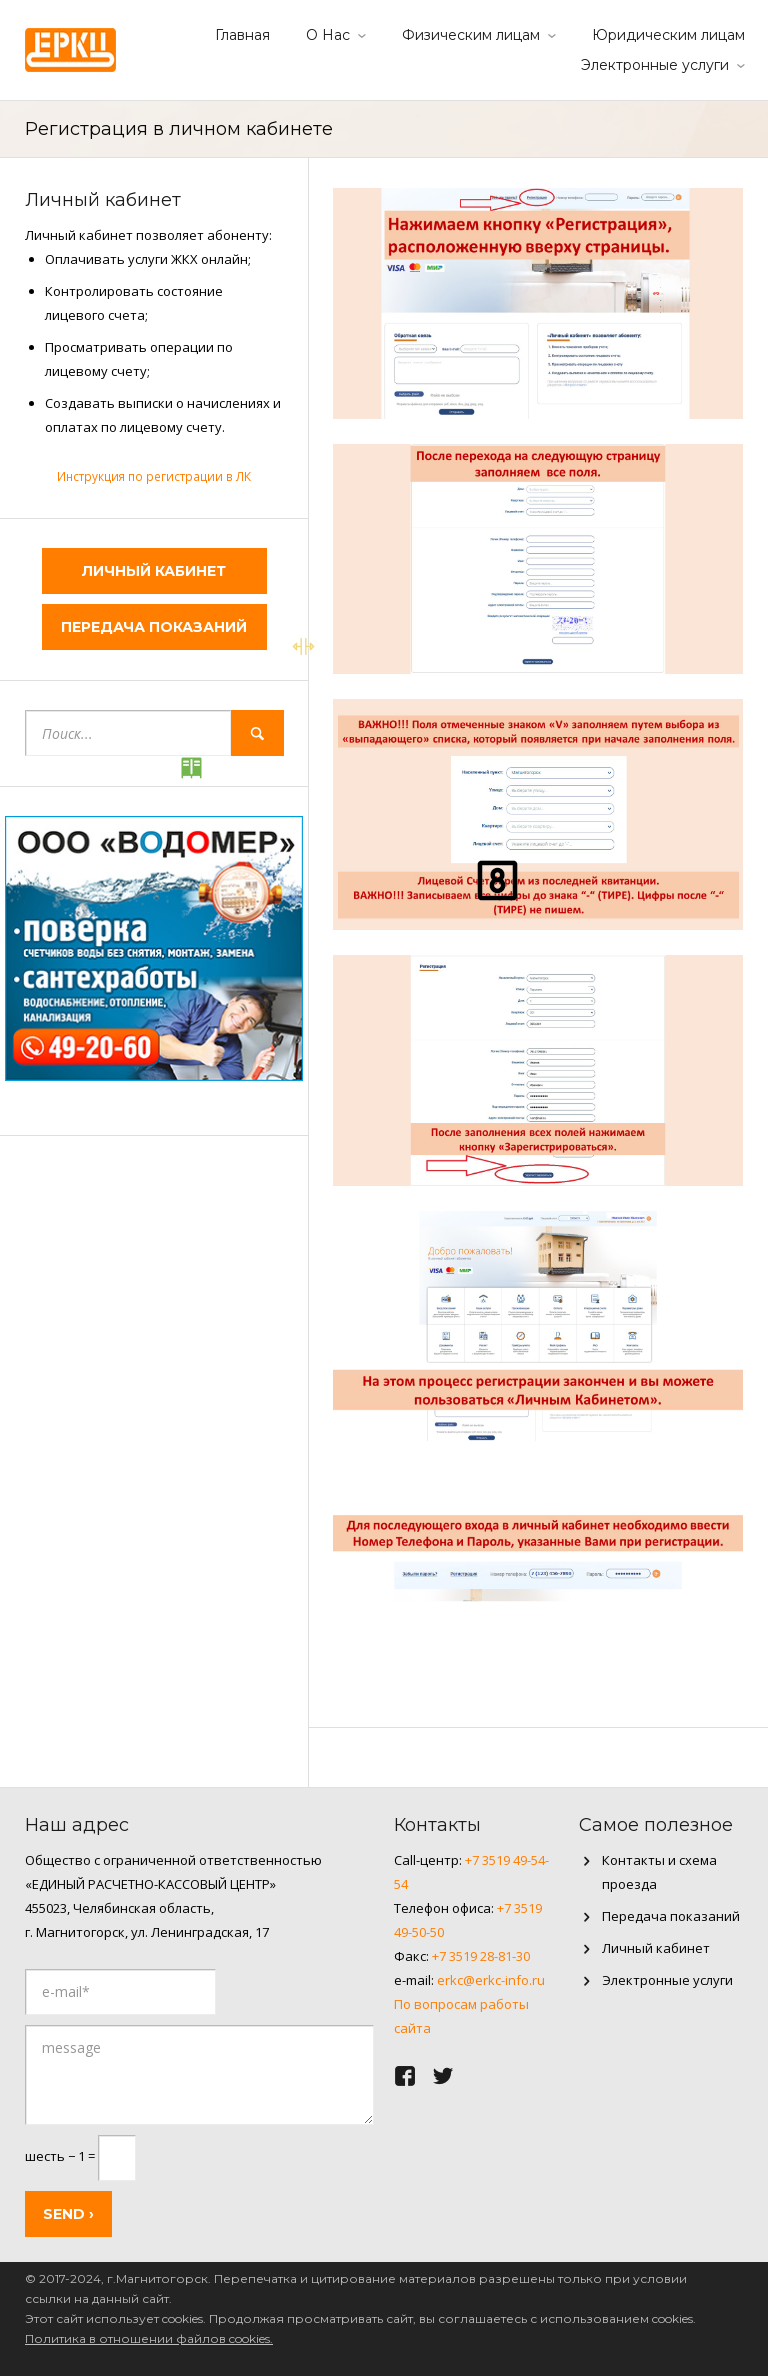 The width and height of the screenshot is (768, 2376). I want to click on access storage lockers, so click(191, 767).